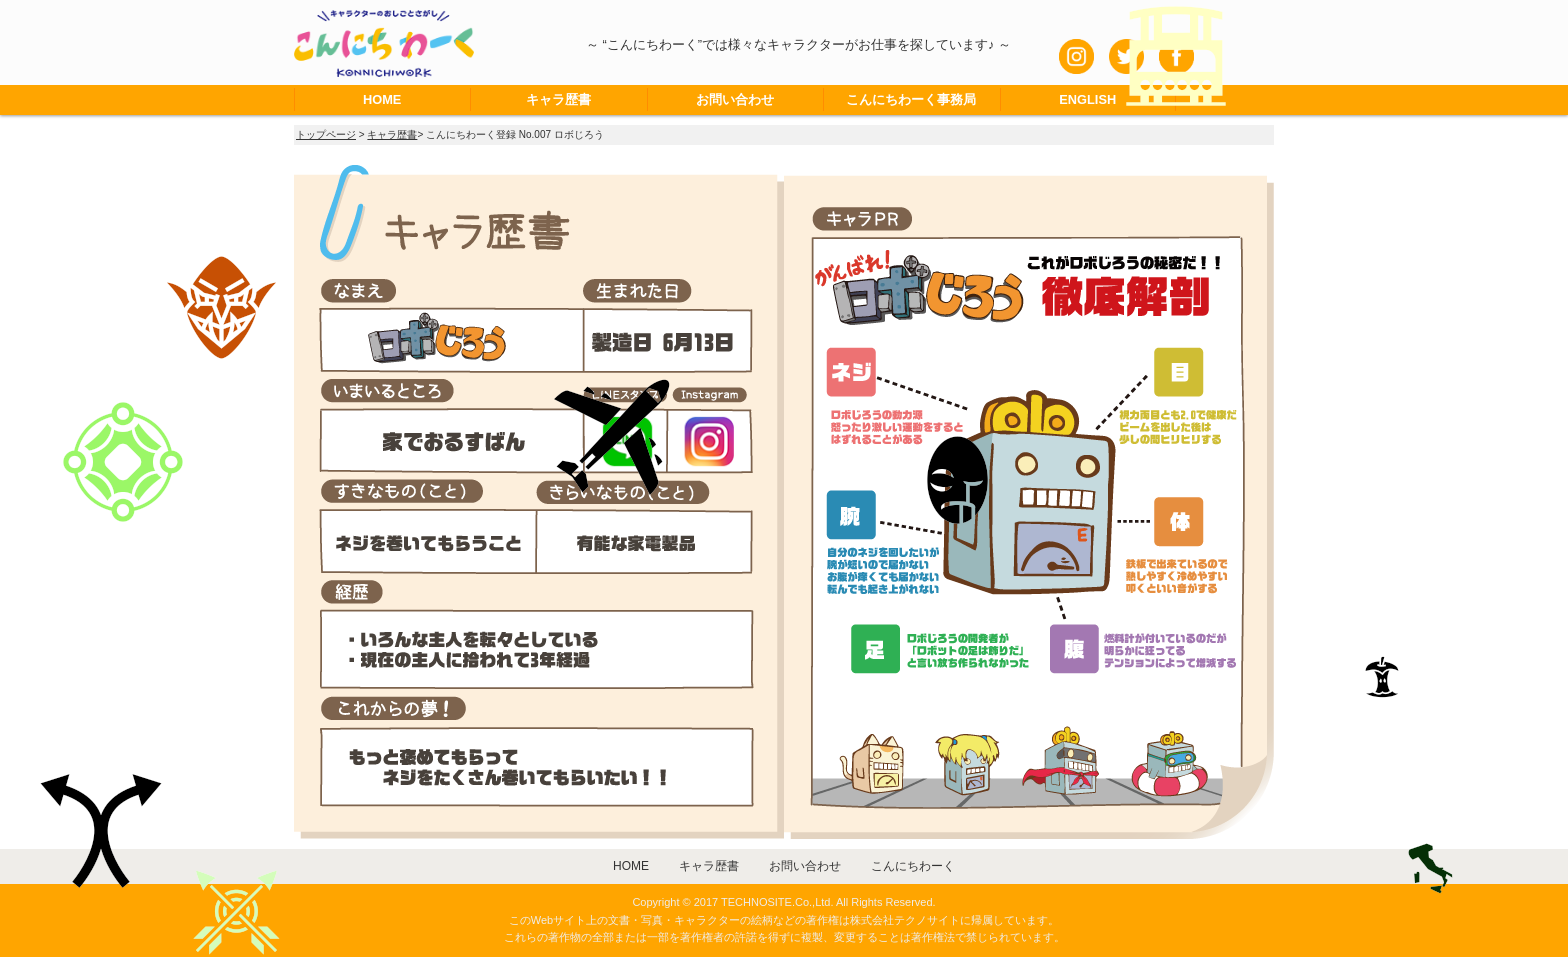 This screenshot has height=957, width=1568. Describe the element at coordinates (1176, 56) in the screenshot. I see `access public transit or tram services` at that location.